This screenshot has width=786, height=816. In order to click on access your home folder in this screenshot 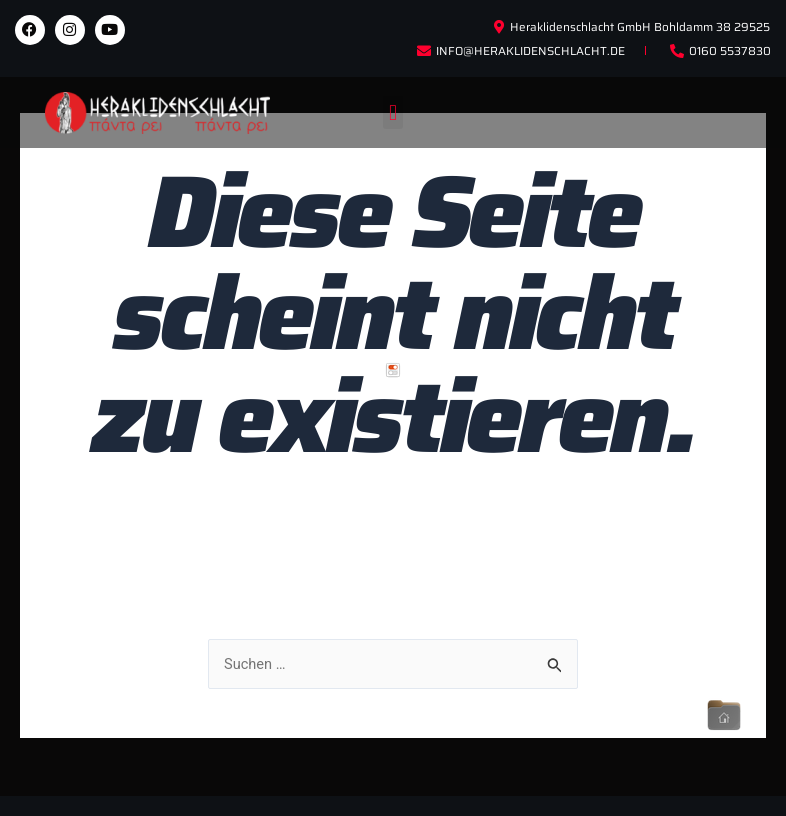, I will do `click(724, 715)`.